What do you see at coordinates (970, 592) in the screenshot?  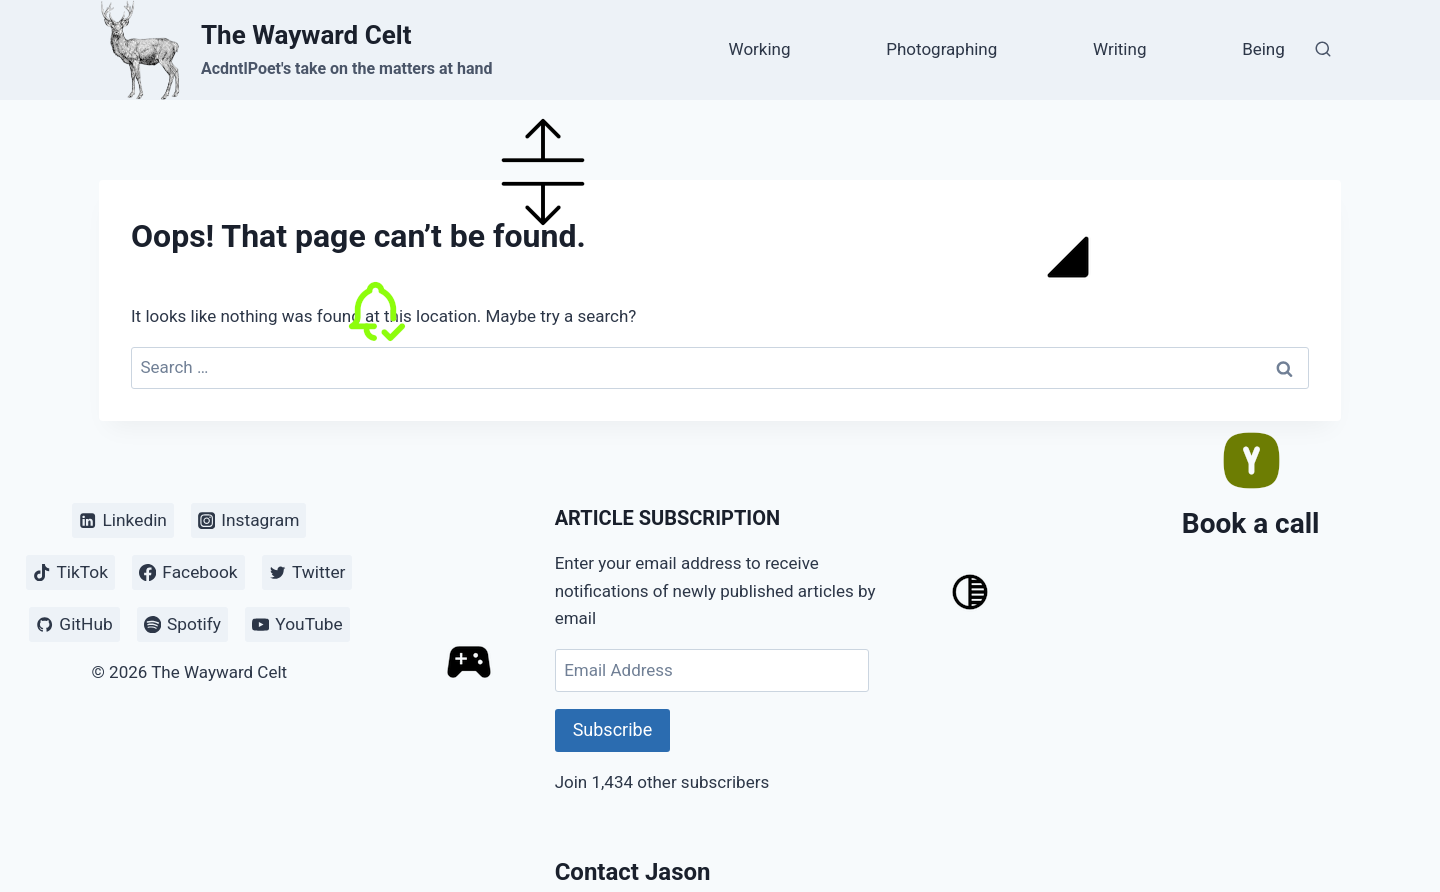 I see `adjust image contrast settings` at bounding box center [970, 592].